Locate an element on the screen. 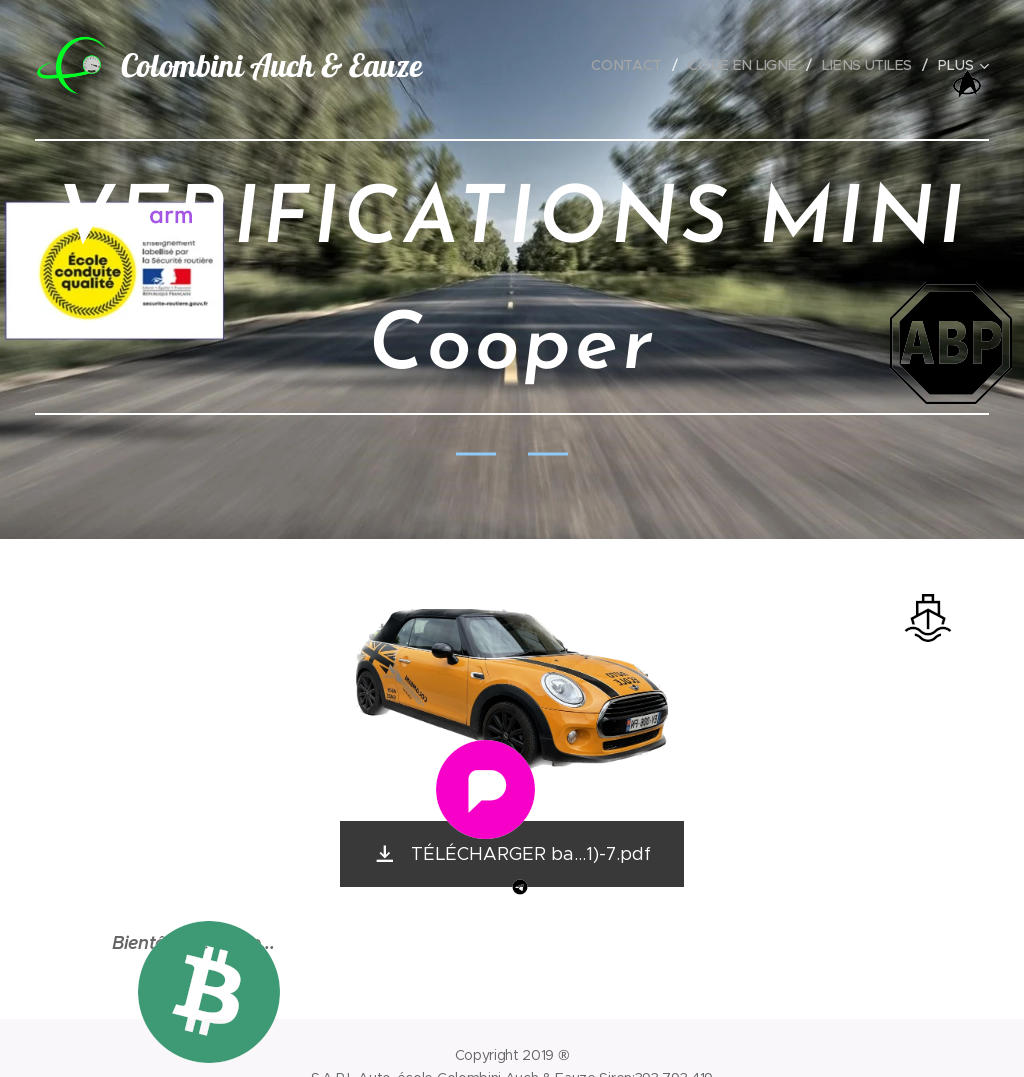 This screenshot has height=1077, width=1024. Star Trek franchise logo is located at coordinates (967, 84).